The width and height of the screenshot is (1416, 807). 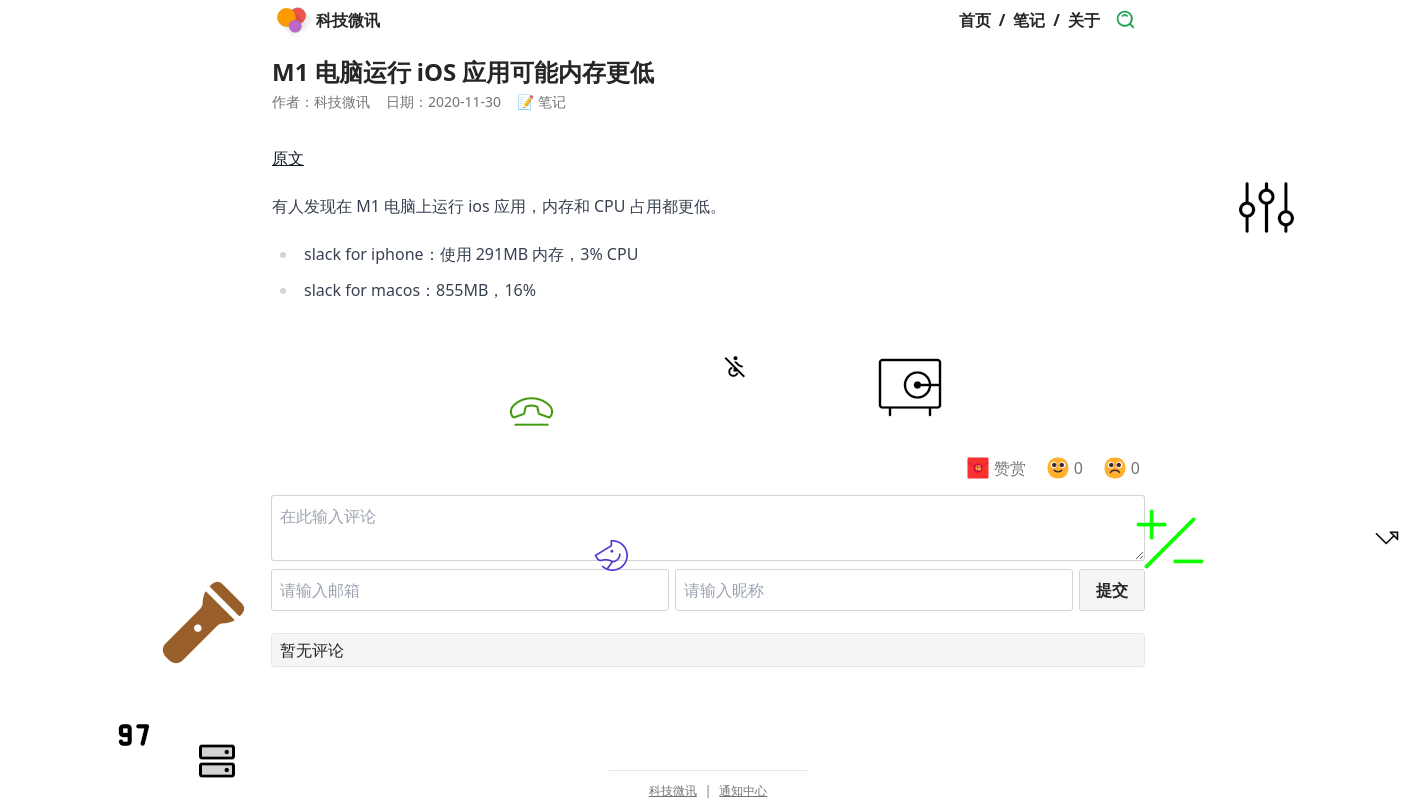 What do you see at coordinates (1170, 543) in the screenshot?
I see `toggle between adding and subtracting values` at bounding box center [1170, 543].